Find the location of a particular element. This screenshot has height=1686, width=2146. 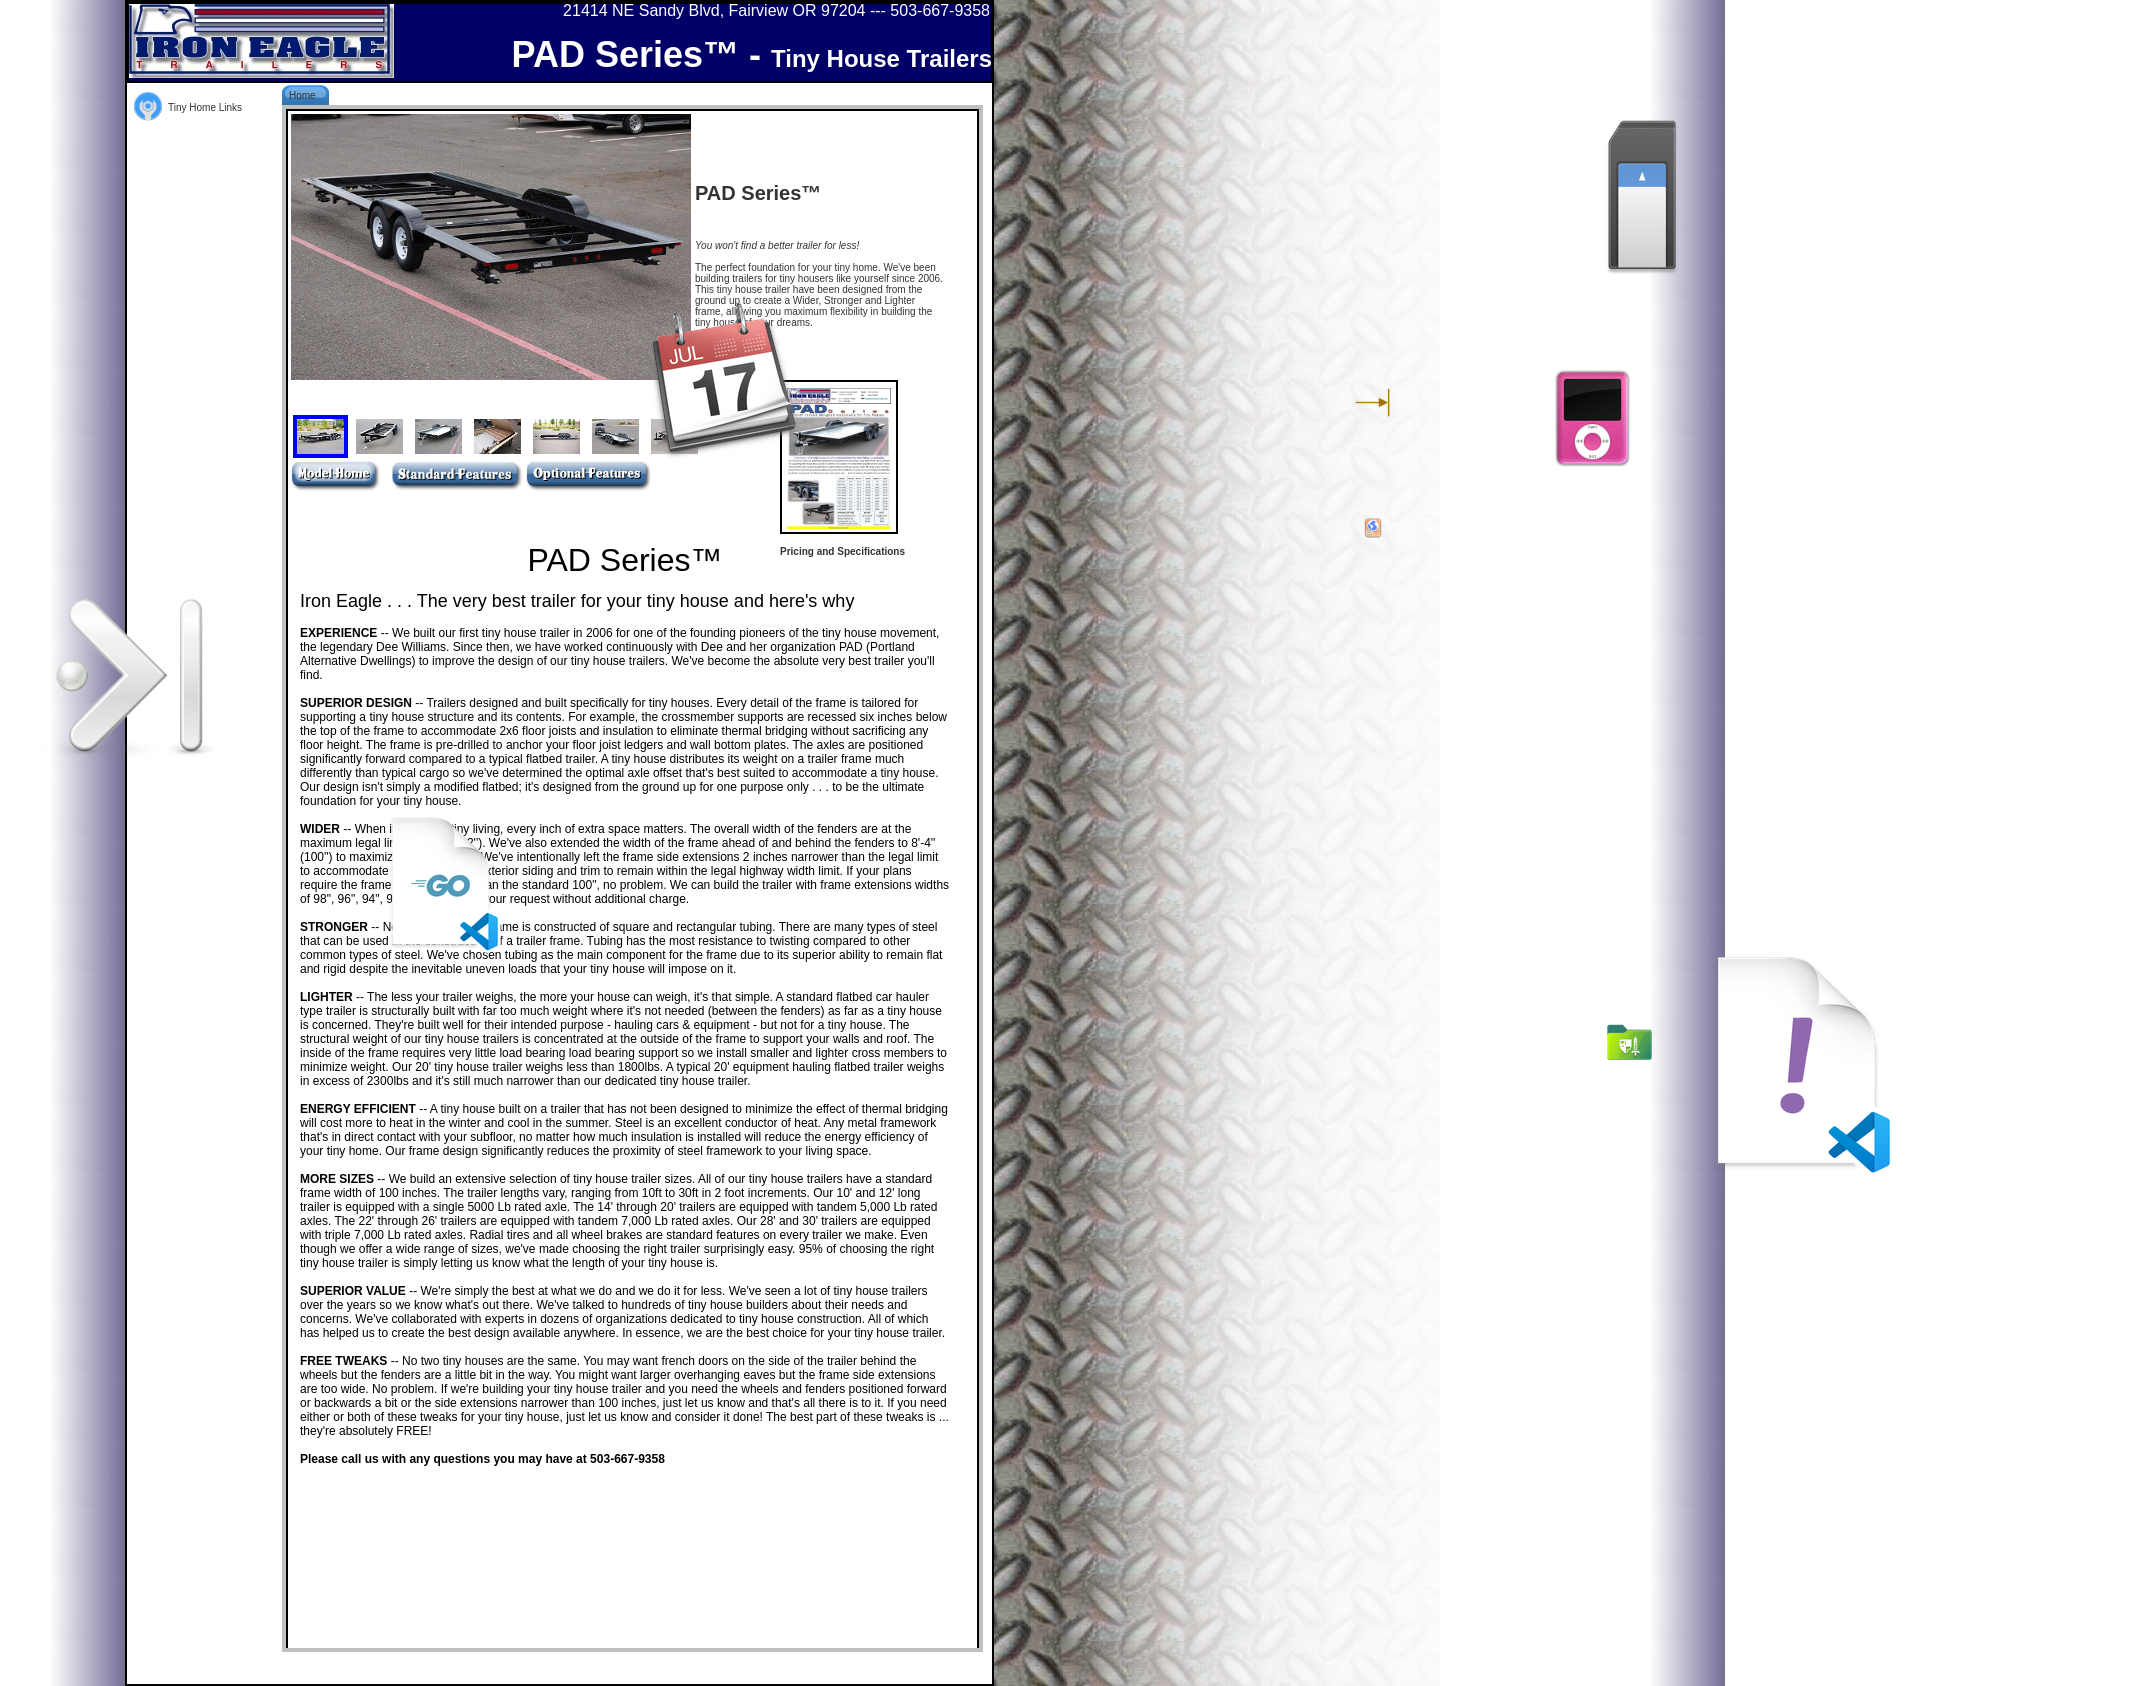

go to the last item in a list or sequence is located at coordinates (1372, 402).